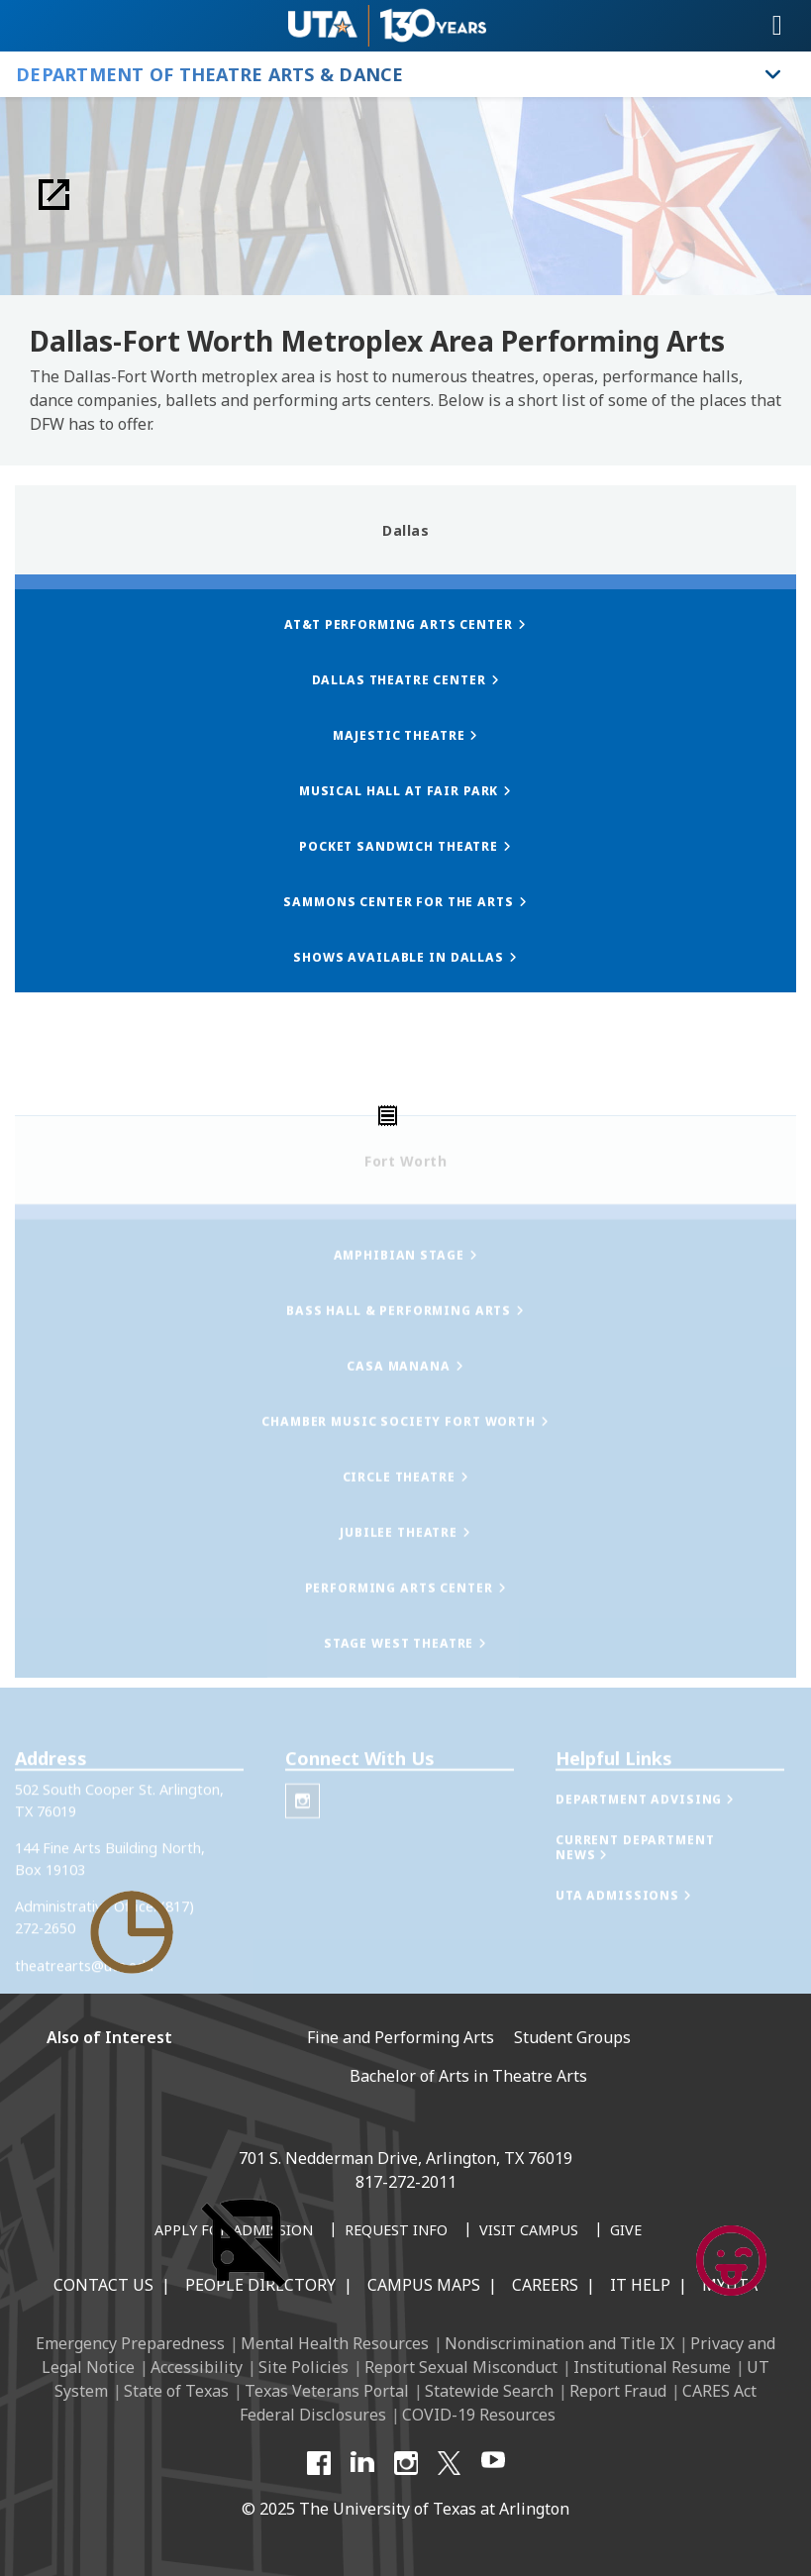 This screenshot has width=811, height=2576. Describe the element at coordinates (387, 1115) in the screenshot. I see `view purchase receipt` at that location.